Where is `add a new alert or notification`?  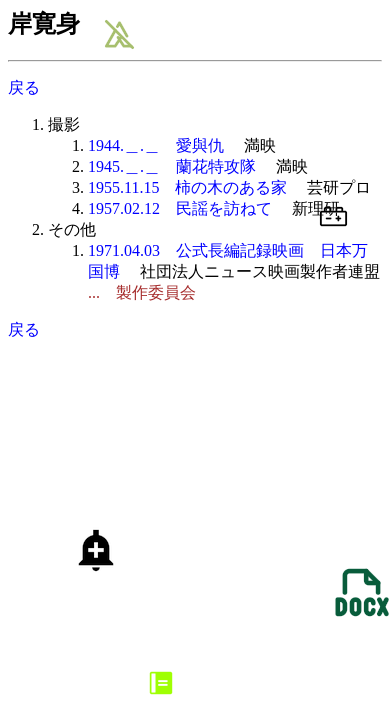 add a new alert or notification is located at coordinates (96, 550).